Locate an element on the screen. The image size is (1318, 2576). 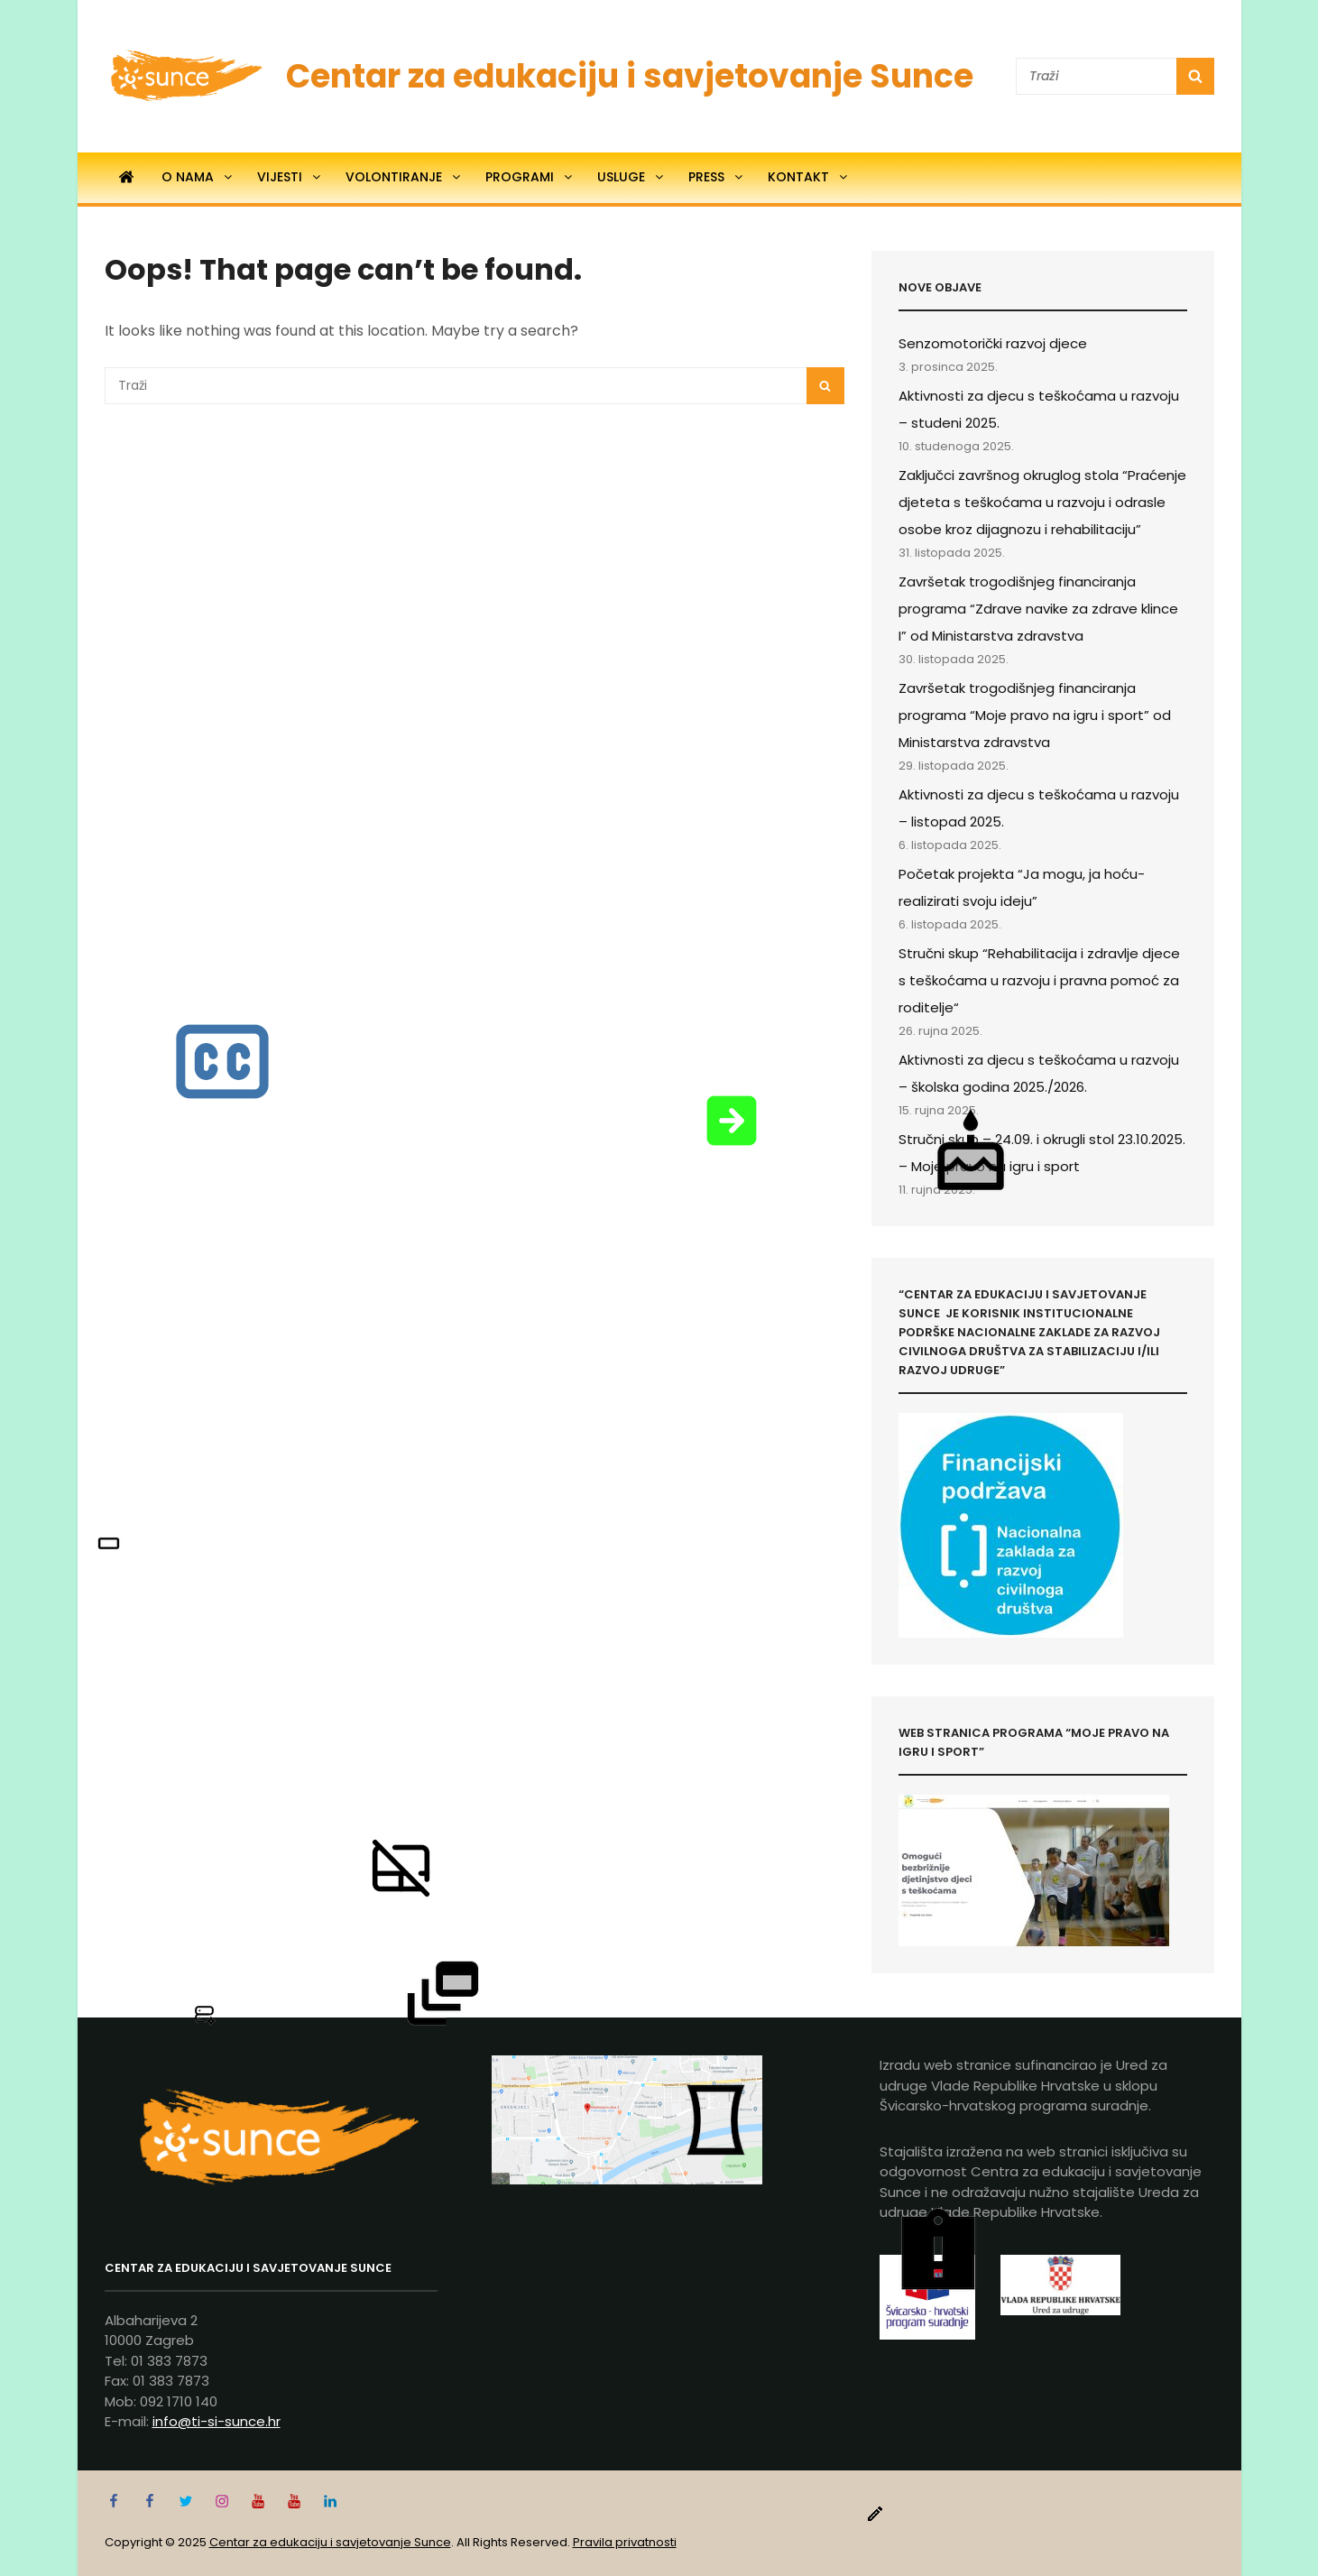
crop image to 7:5 aspect ratio is located at coordinates (108, 1543).